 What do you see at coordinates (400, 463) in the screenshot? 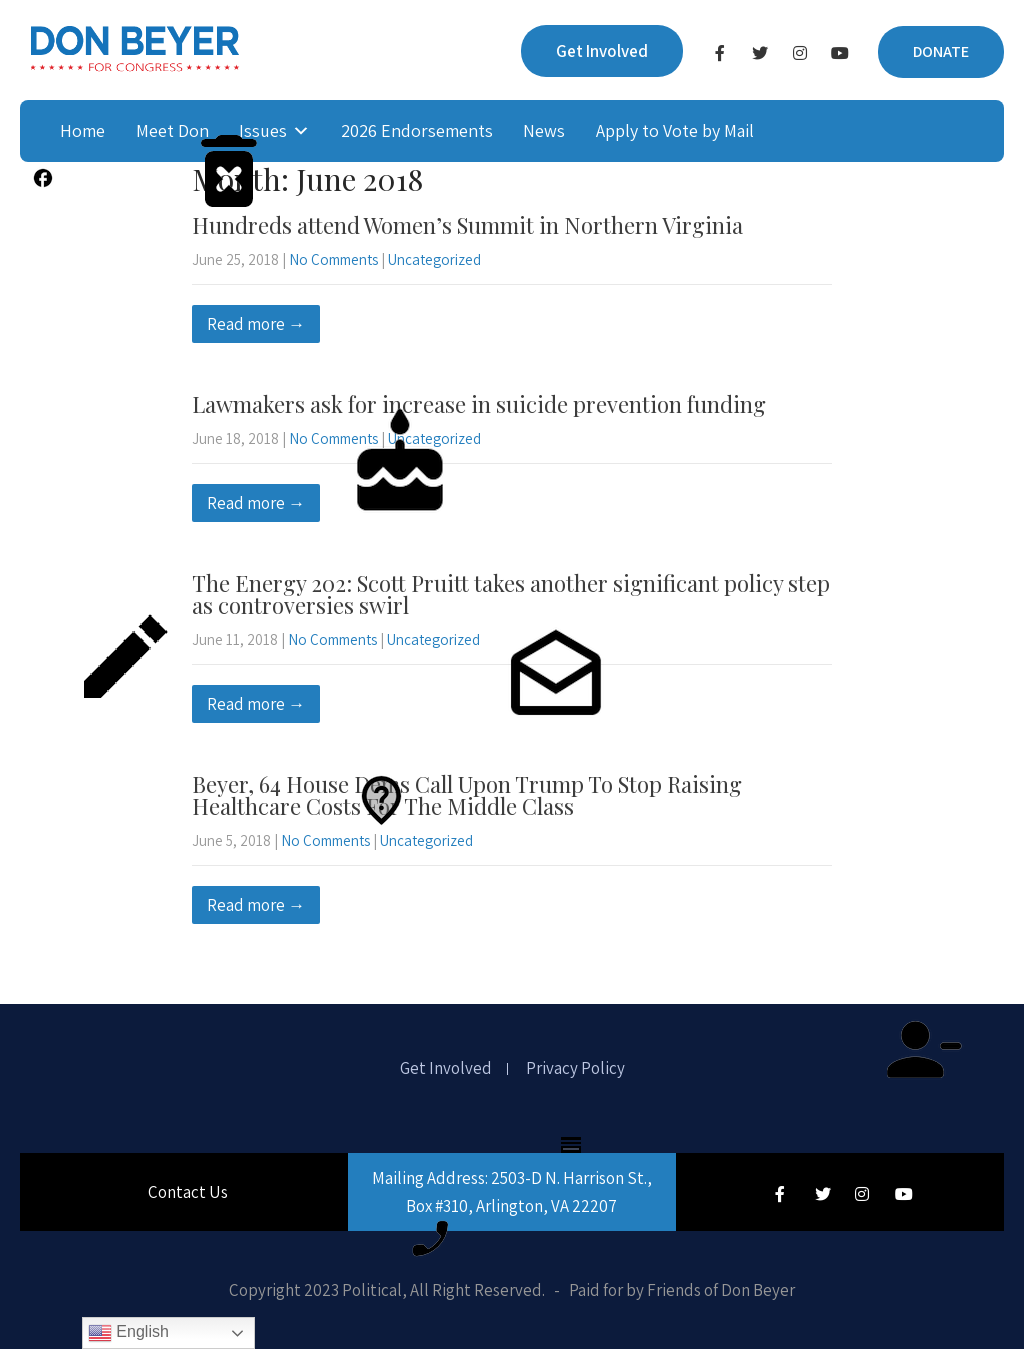
I see `view birthday or celebration events` at bounding box center [400, 463].